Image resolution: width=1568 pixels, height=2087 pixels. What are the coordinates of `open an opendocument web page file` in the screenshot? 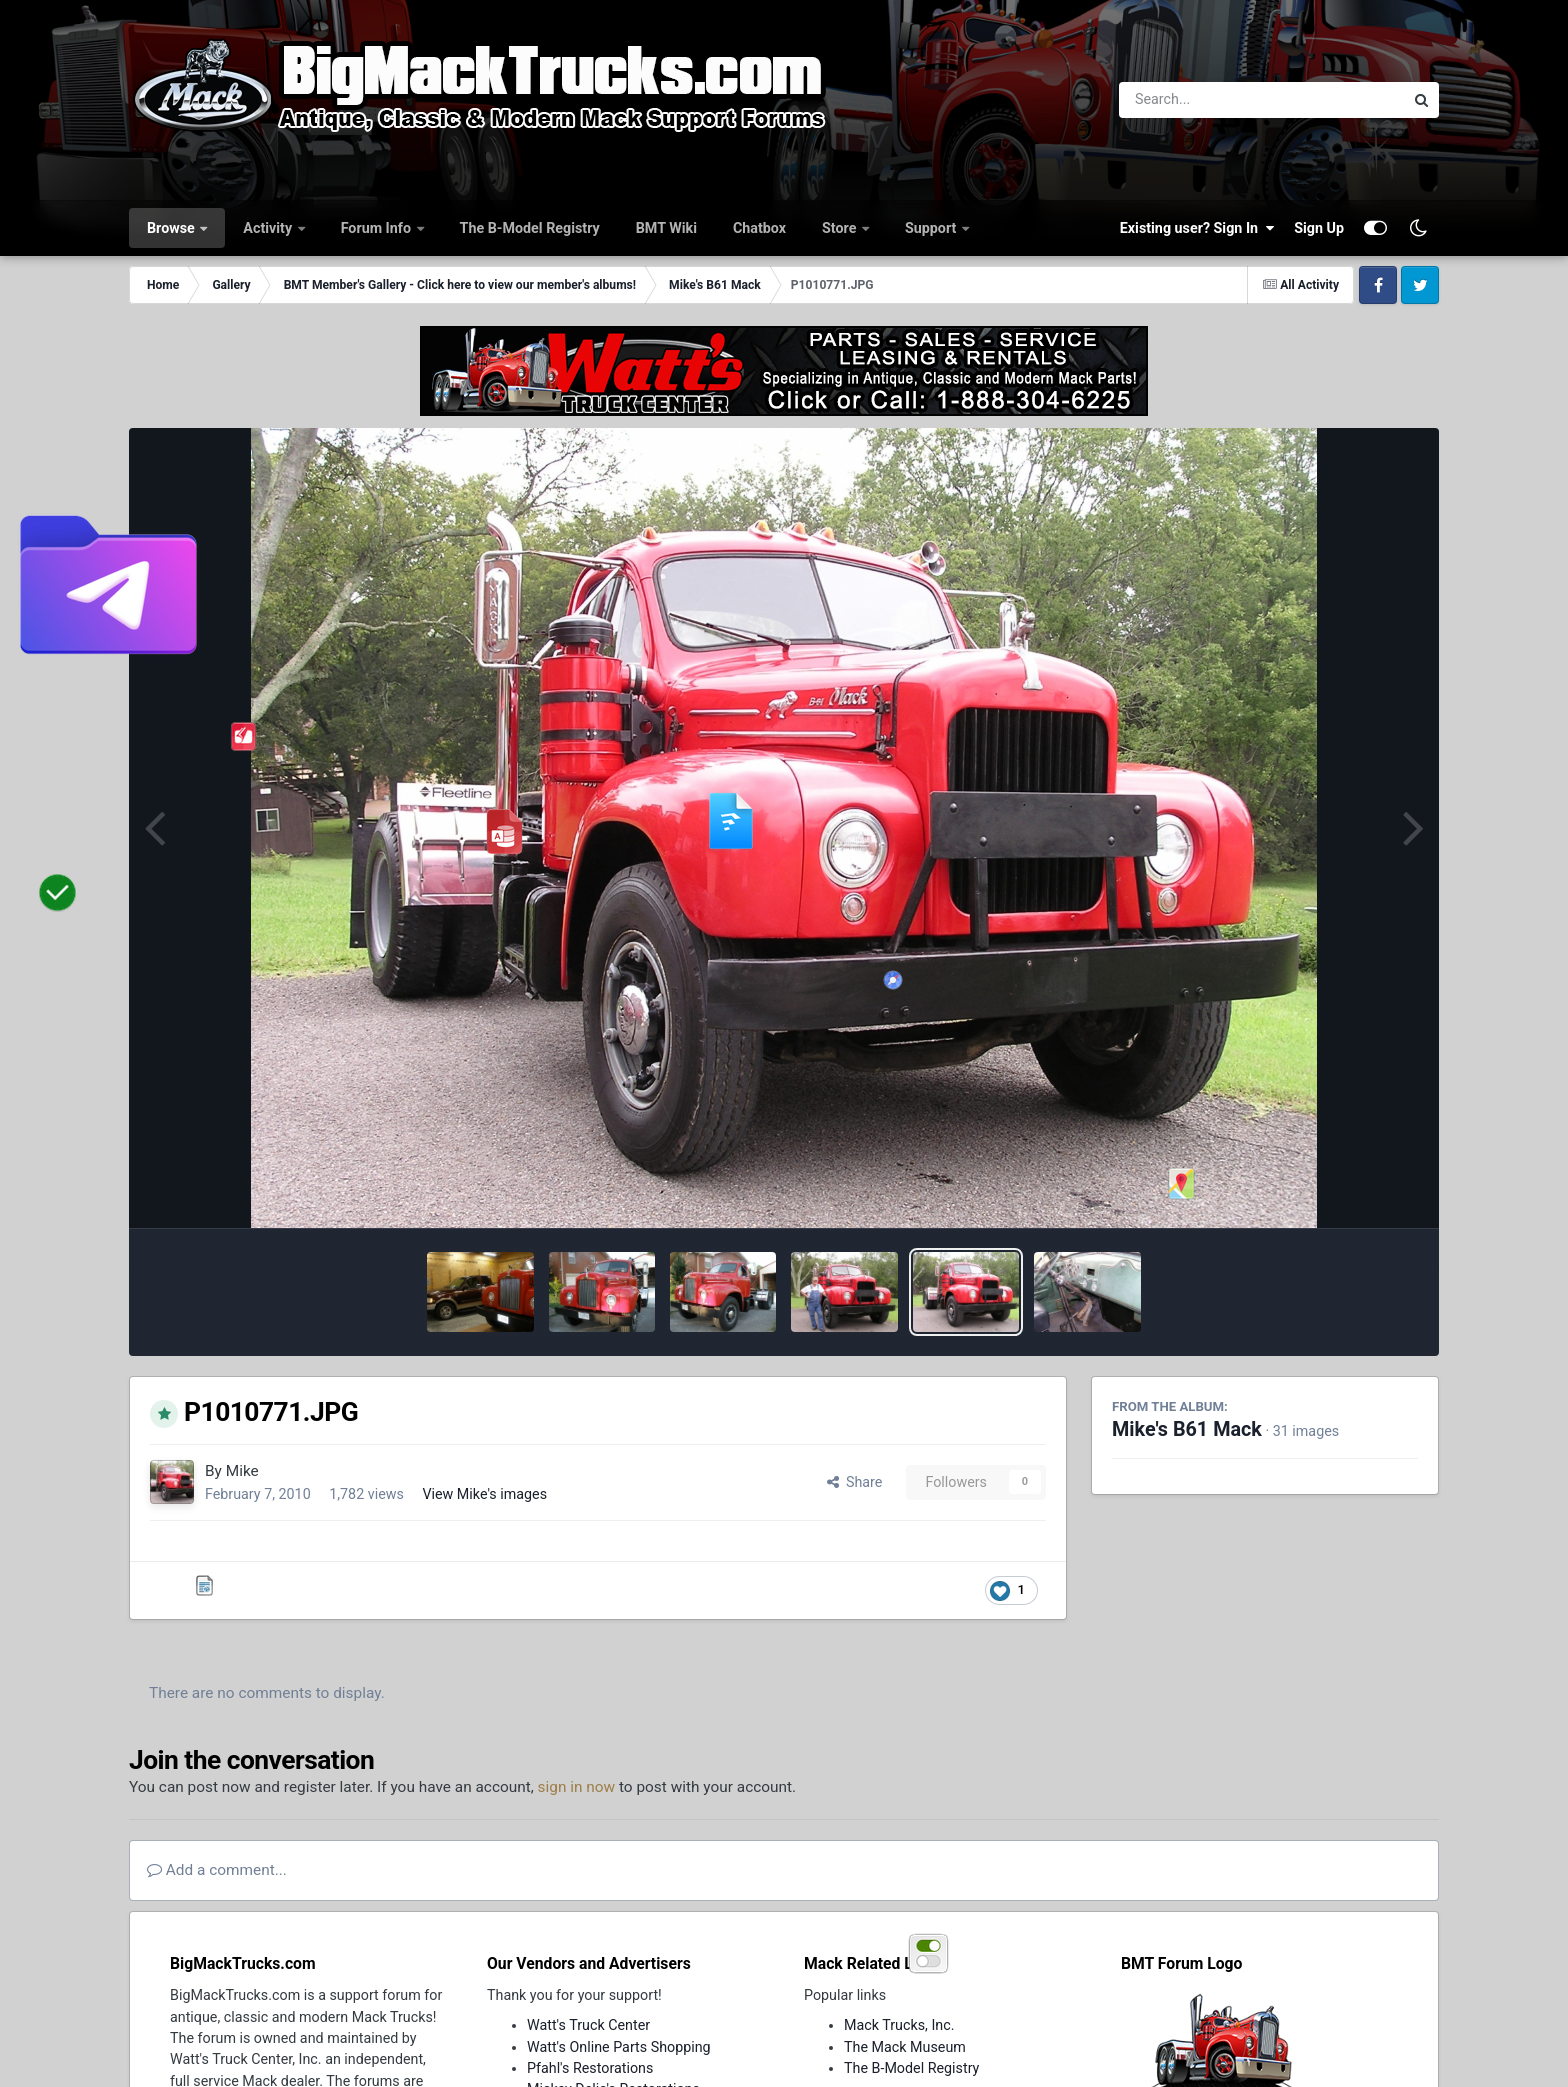 It's located at (204, 1585).